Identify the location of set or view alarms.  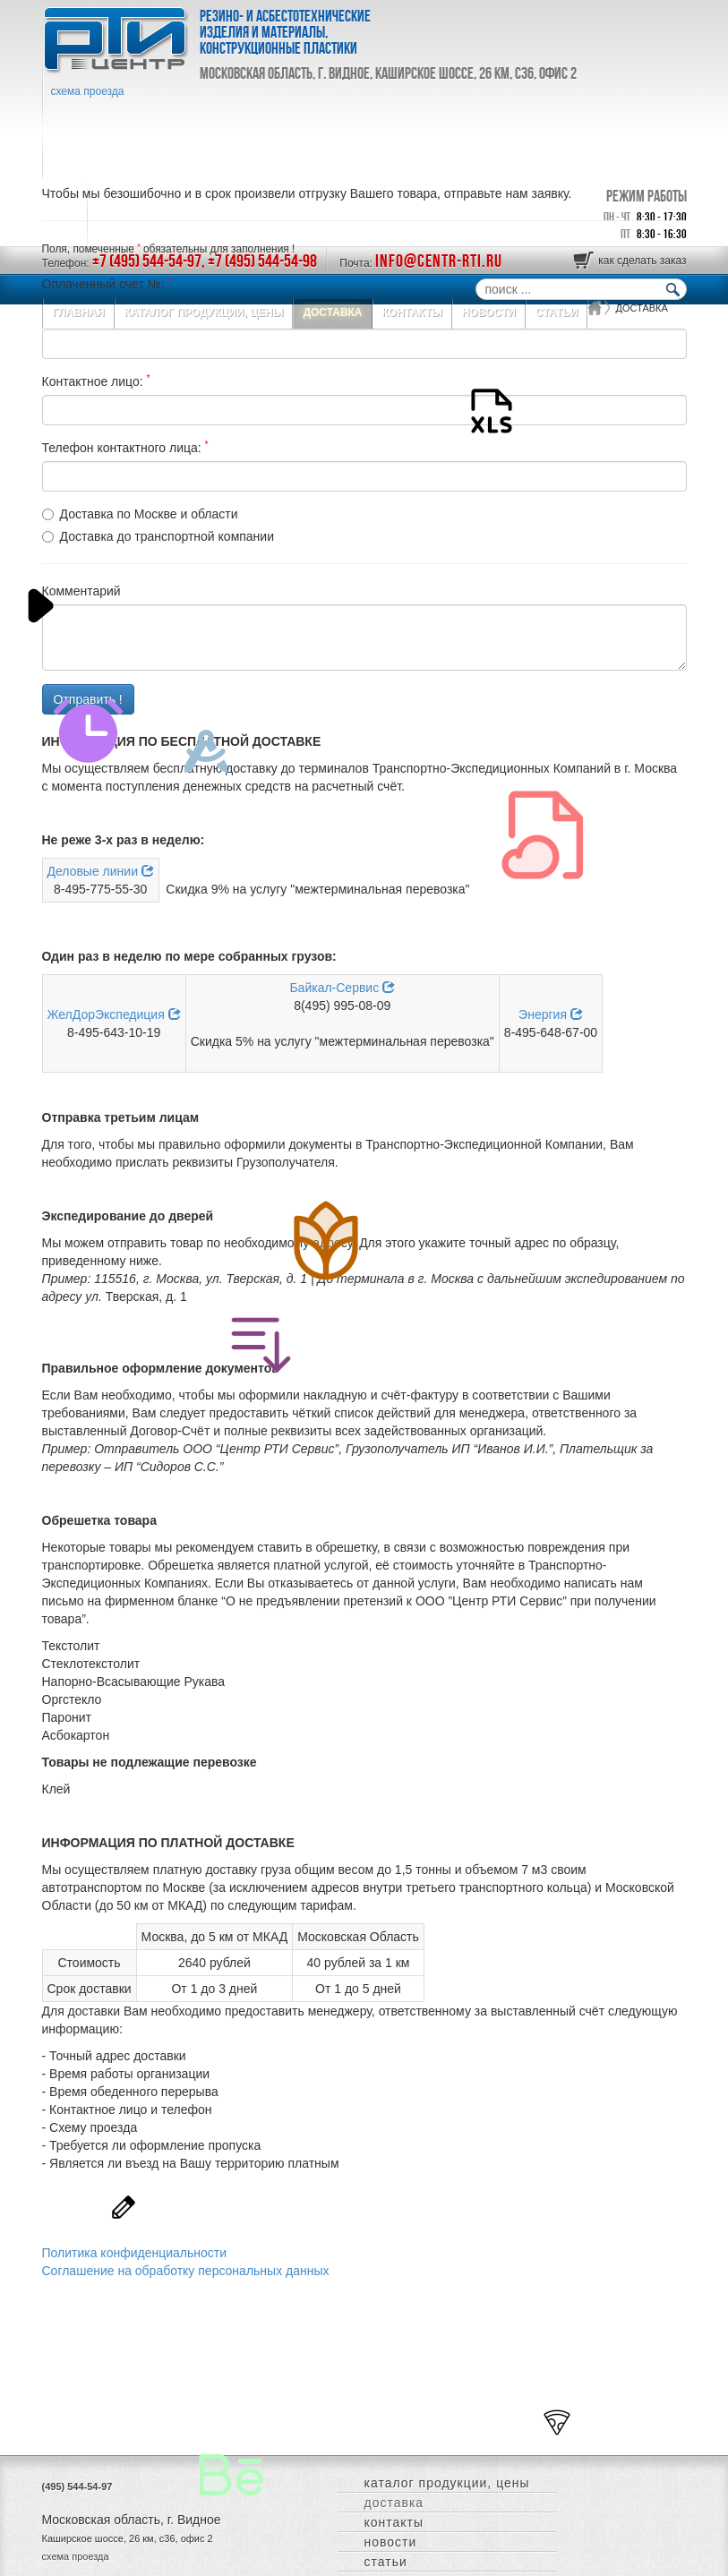
(88, 731).